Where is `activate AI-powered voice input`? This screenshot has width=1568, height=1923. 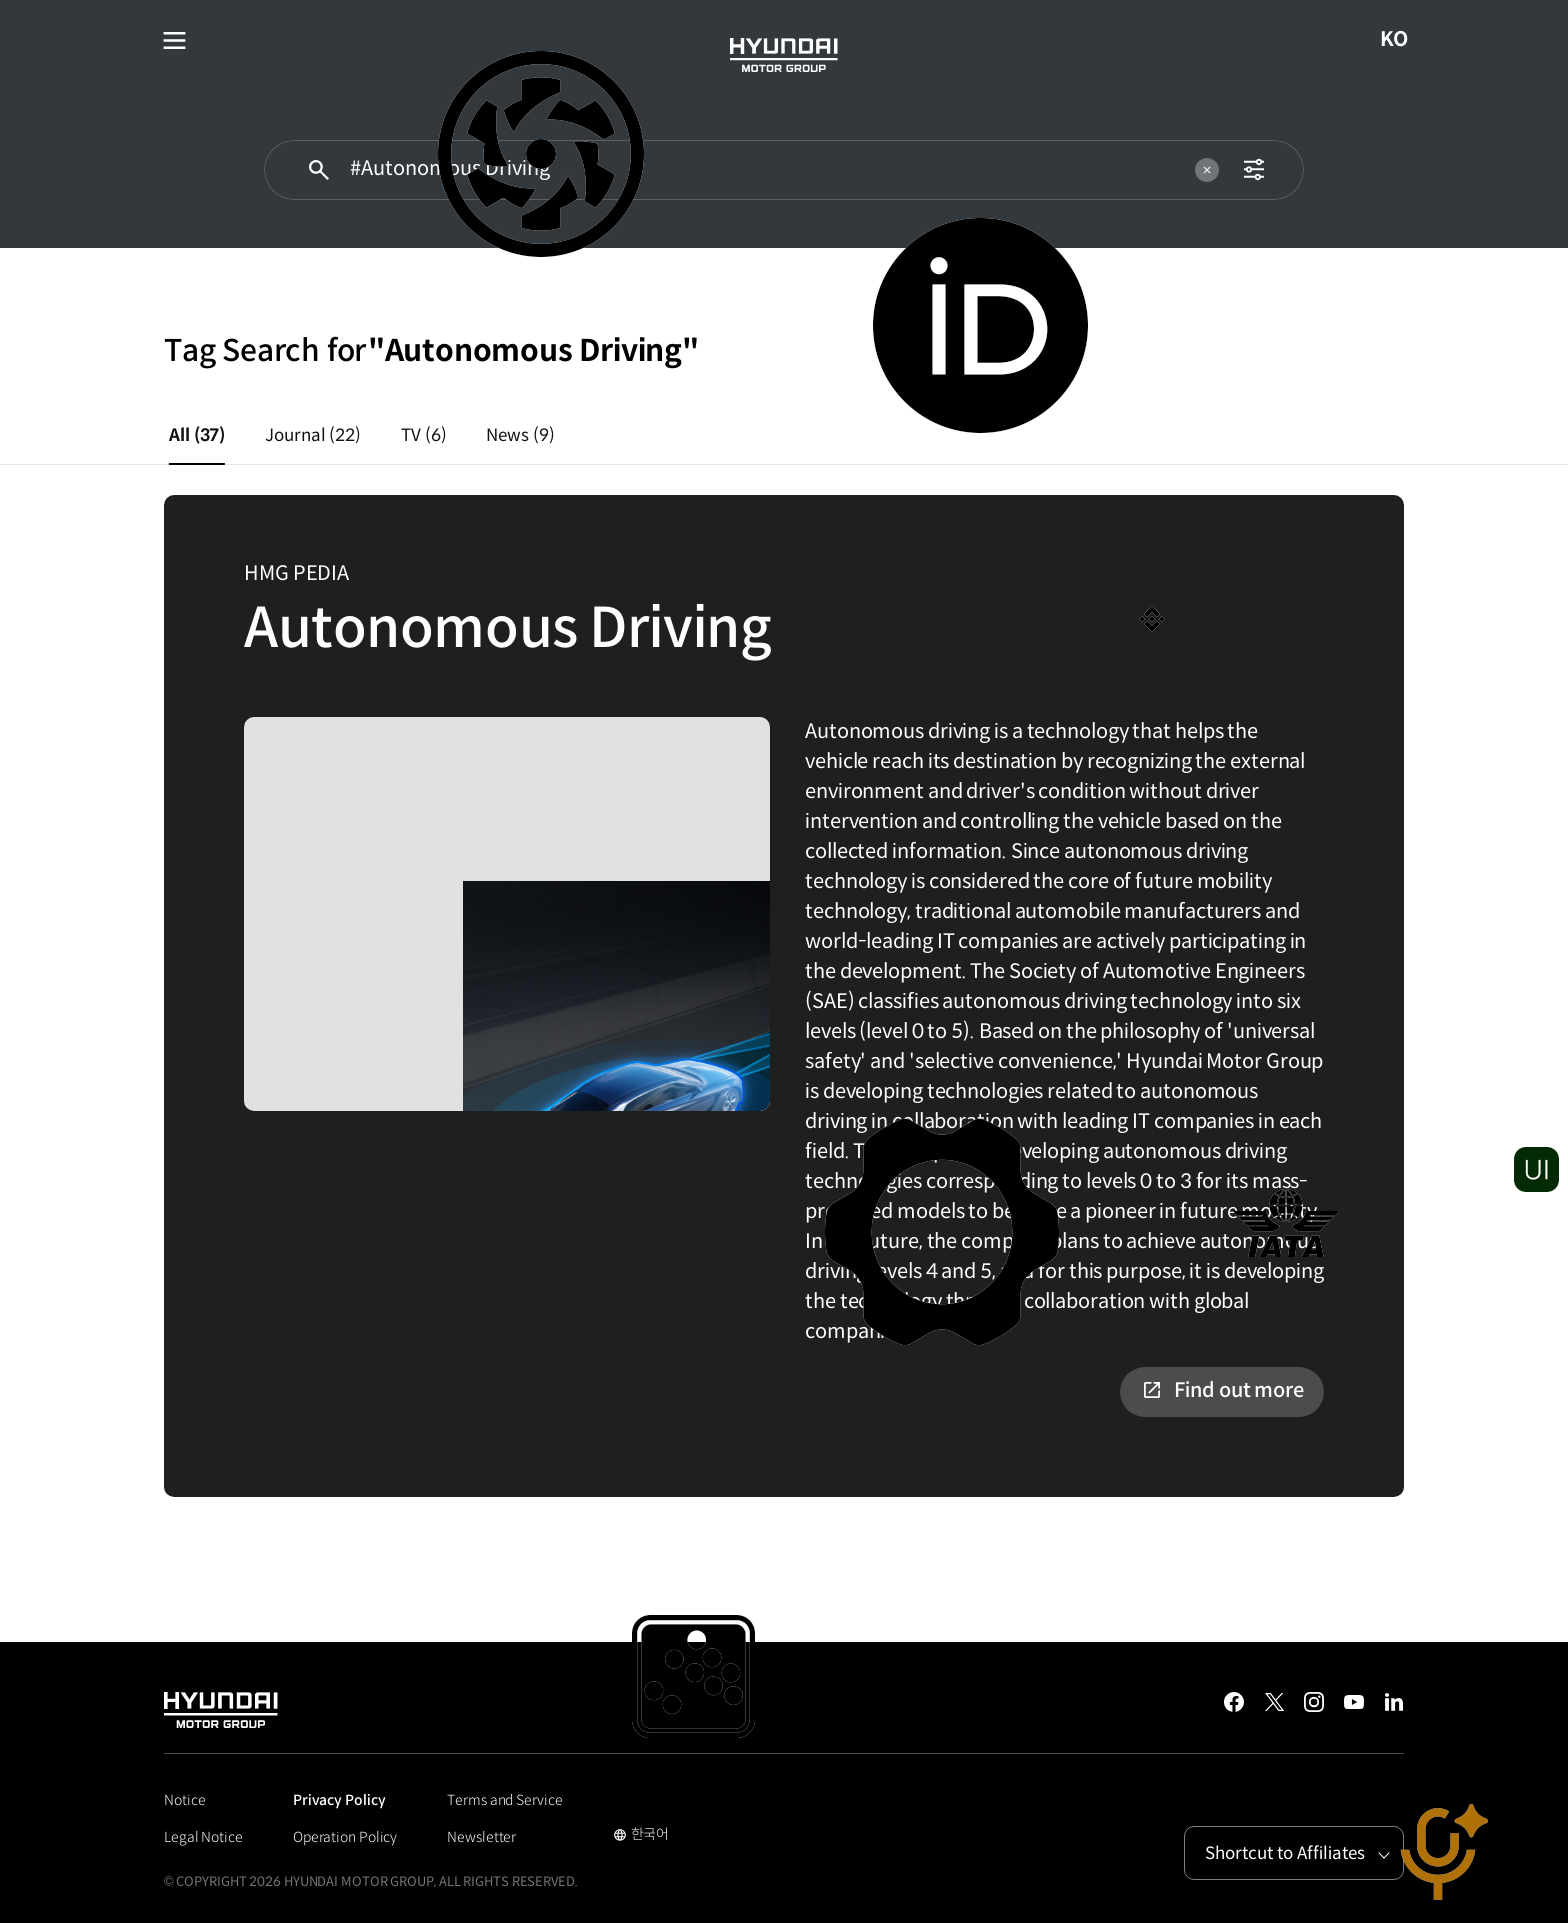
activate AI-powered voice input is located at coordinates (1438, 1854).